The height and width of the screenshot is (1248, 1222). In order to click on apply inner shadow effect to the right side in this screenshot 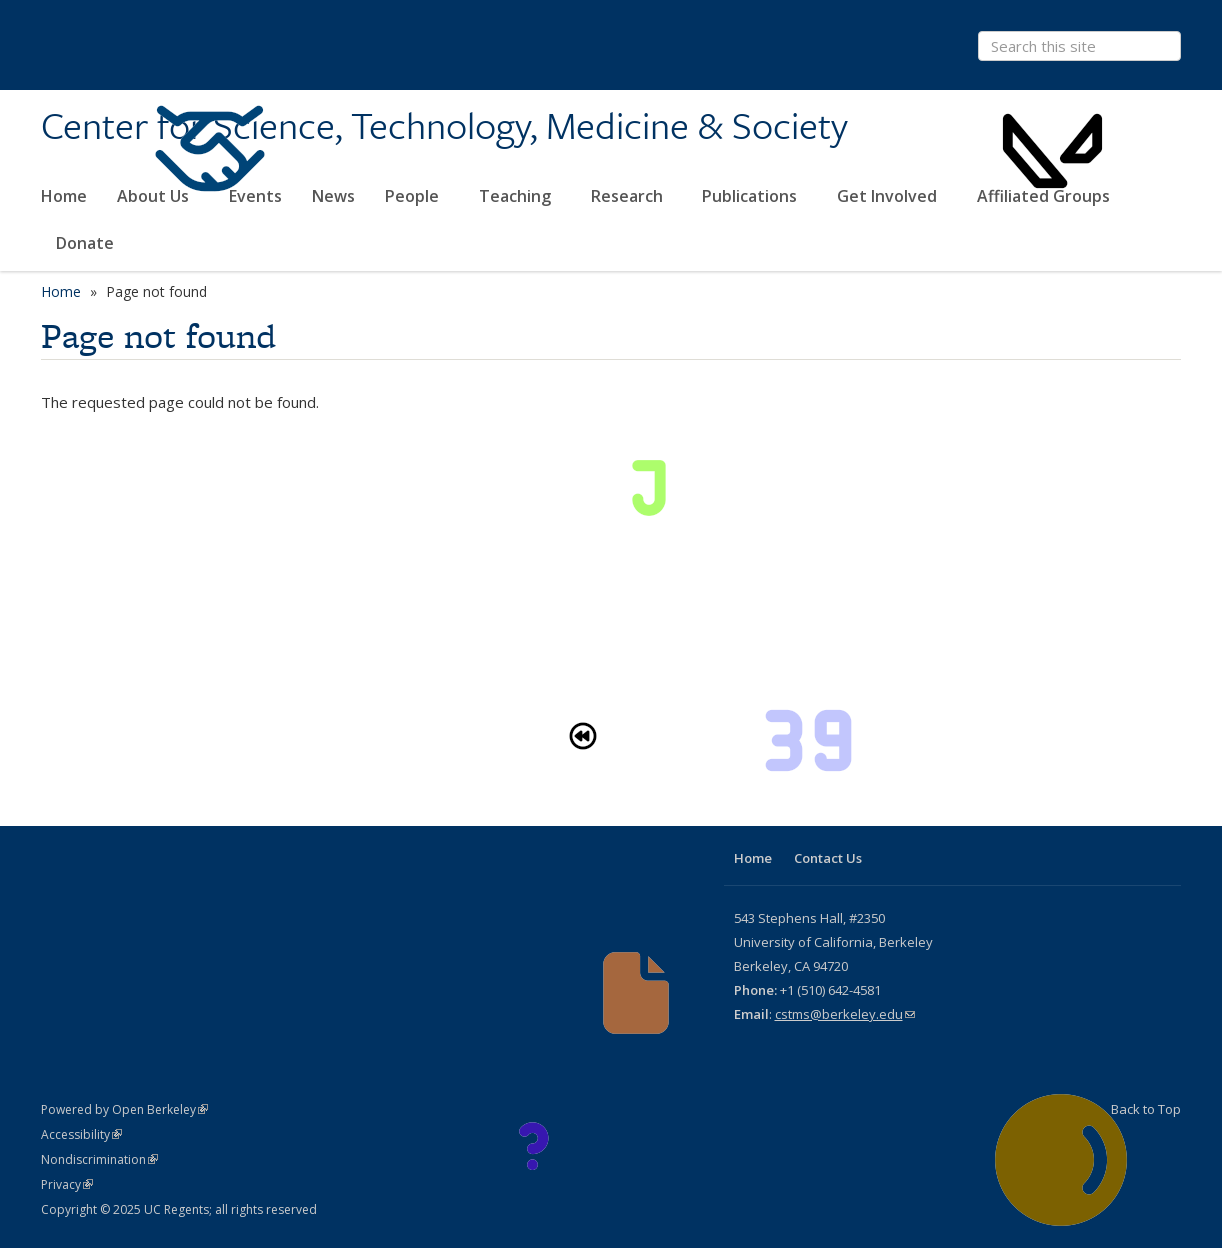, I will do `click(1061, 1160)`.